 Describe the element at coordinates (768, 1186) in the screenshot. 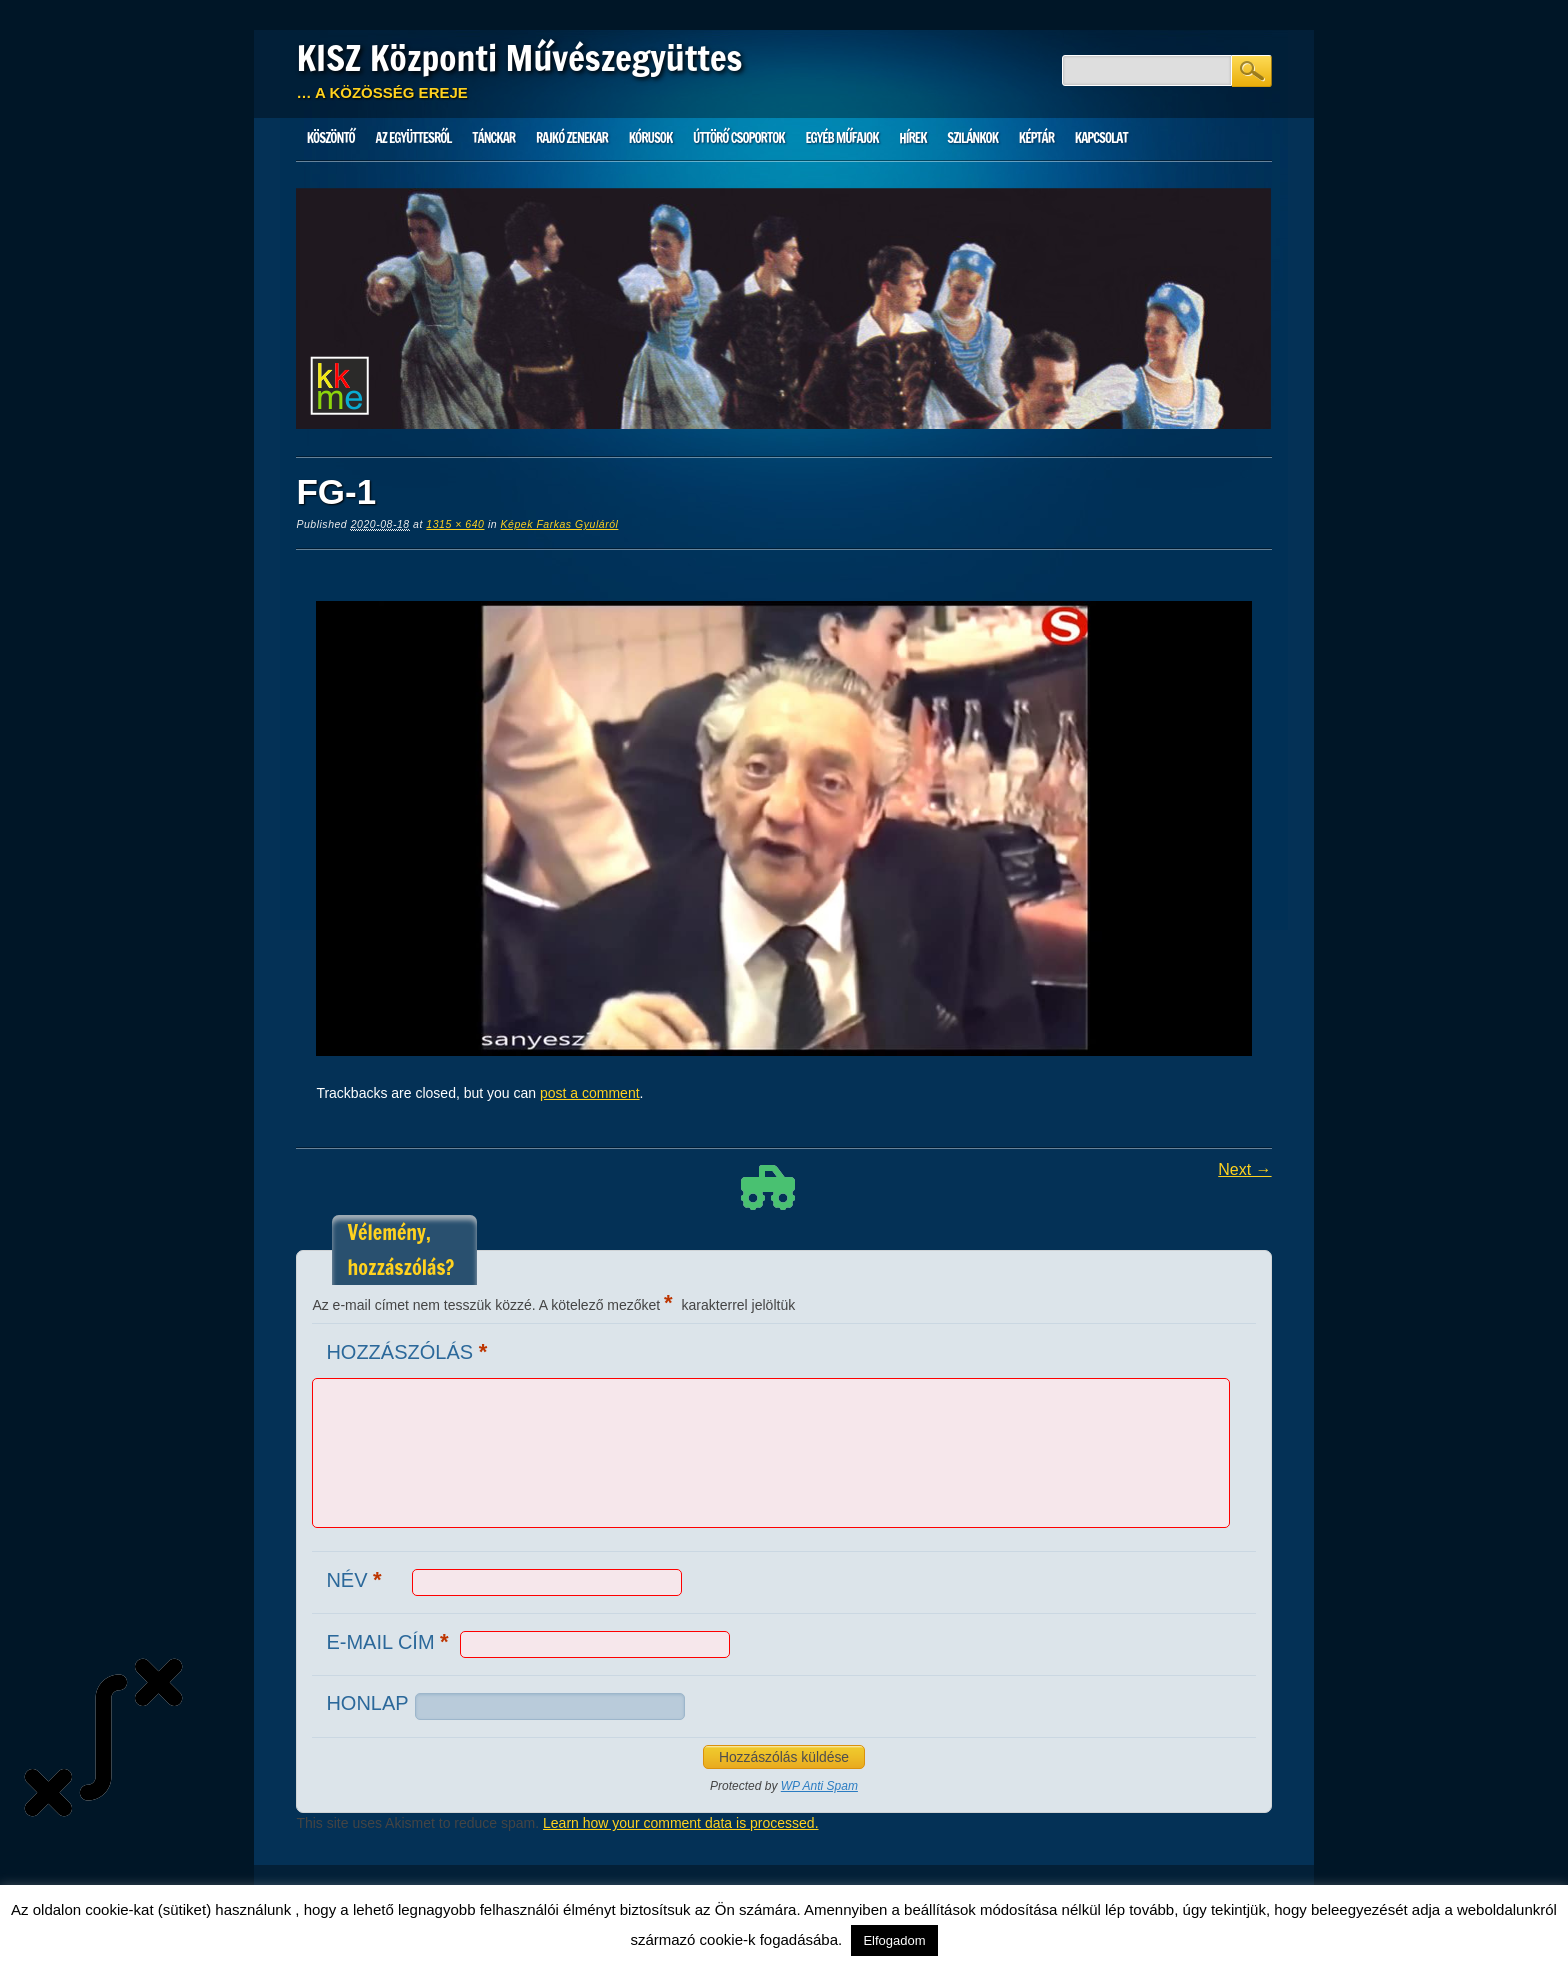

I see `monster truck or off-road vehicle category` at that location.